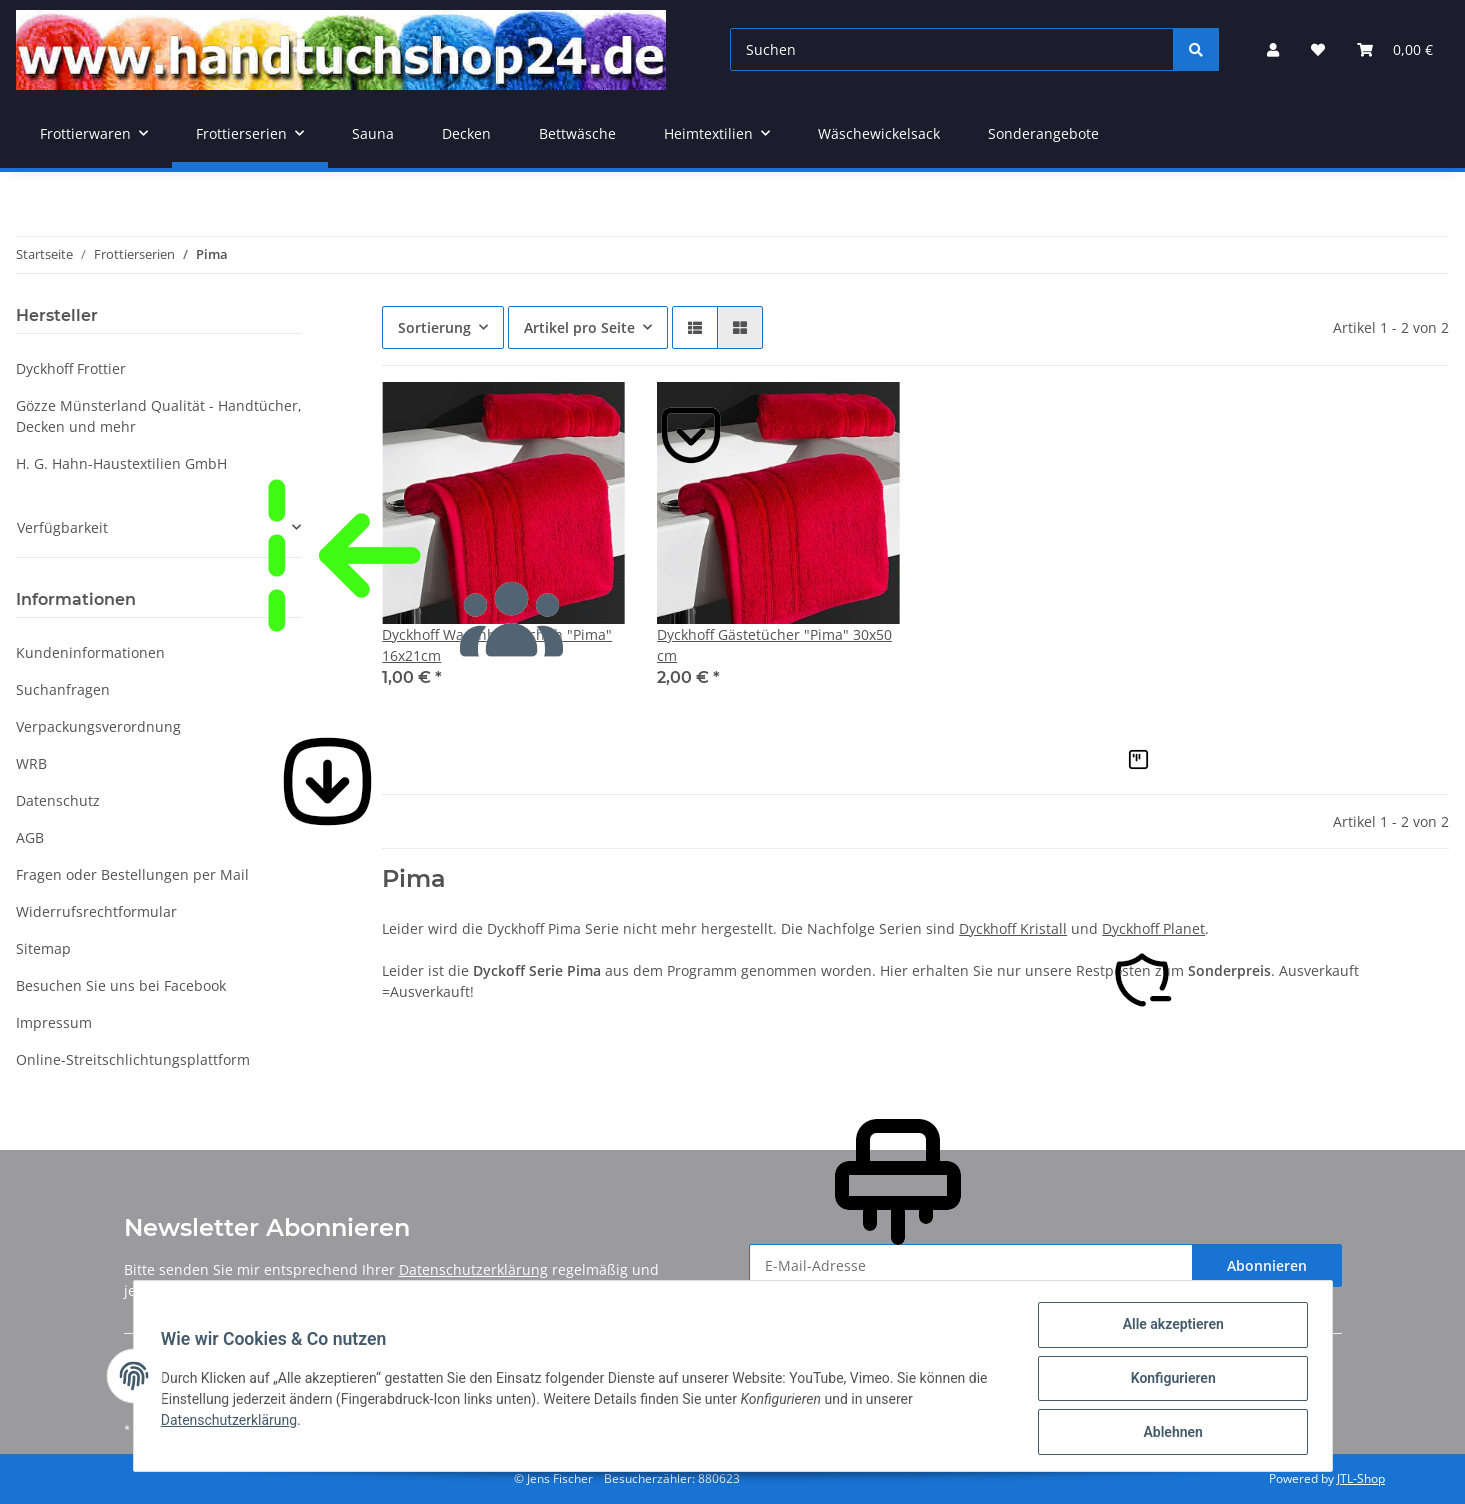 This screenshot has height=1504, width=1465. Describe the element at coordinates (691, 434) in the screenshot. I see `save to pocket` at that location.